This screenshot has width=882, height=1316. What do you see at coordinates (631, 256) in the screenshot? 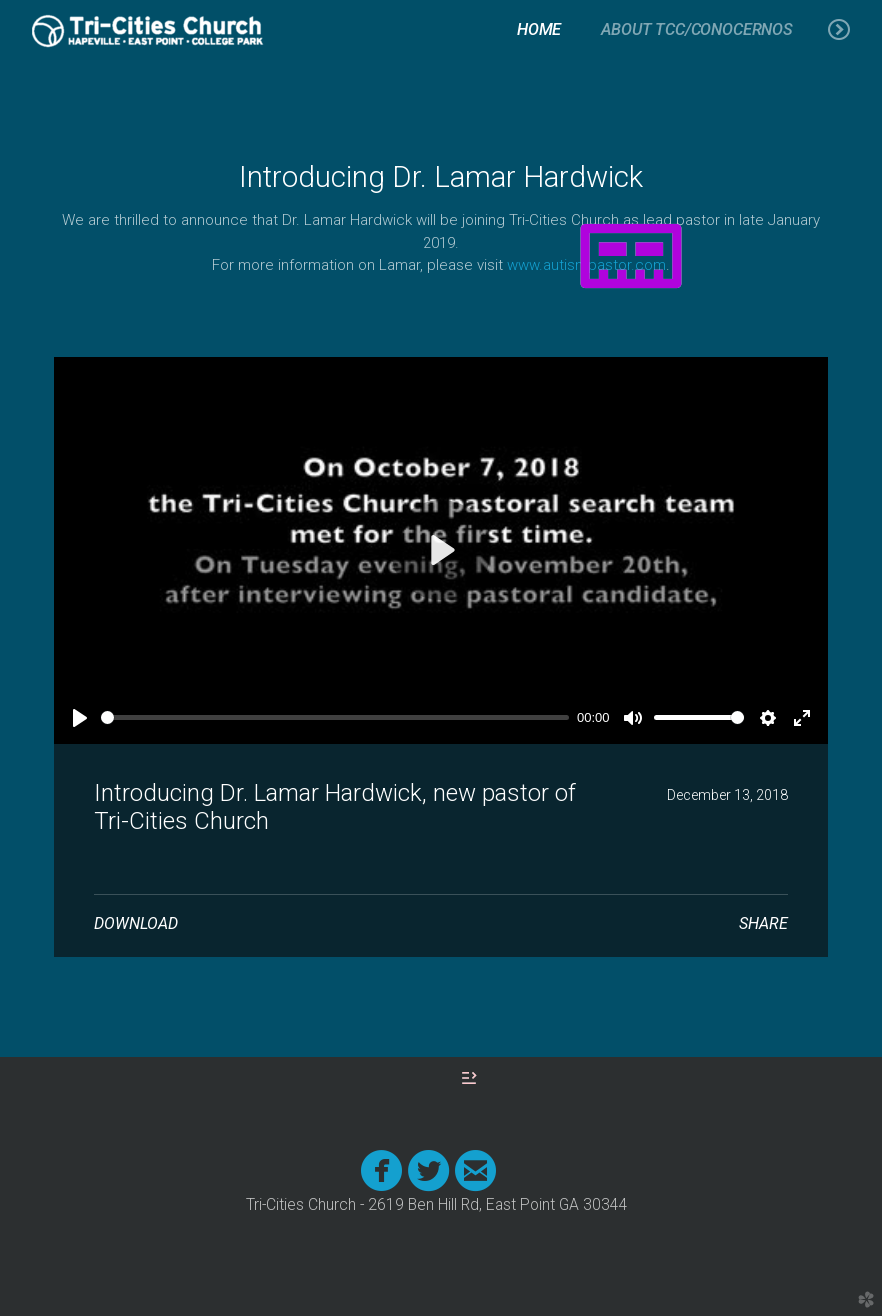
I see `view RAM or memory usage` at bounding box center [631, 256].